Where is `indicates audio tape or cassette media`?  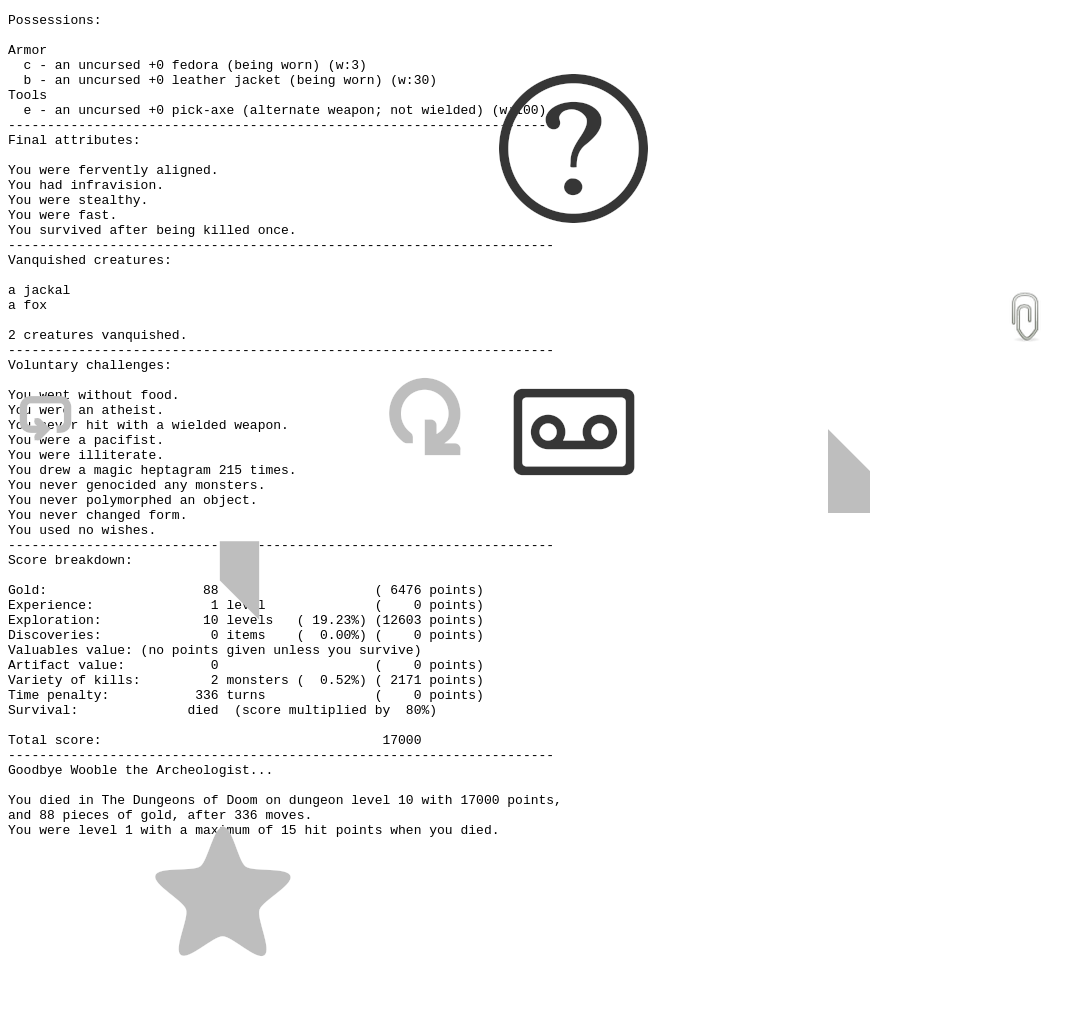 indicates audio tape or cassette media is located at coordinates (574, 432).